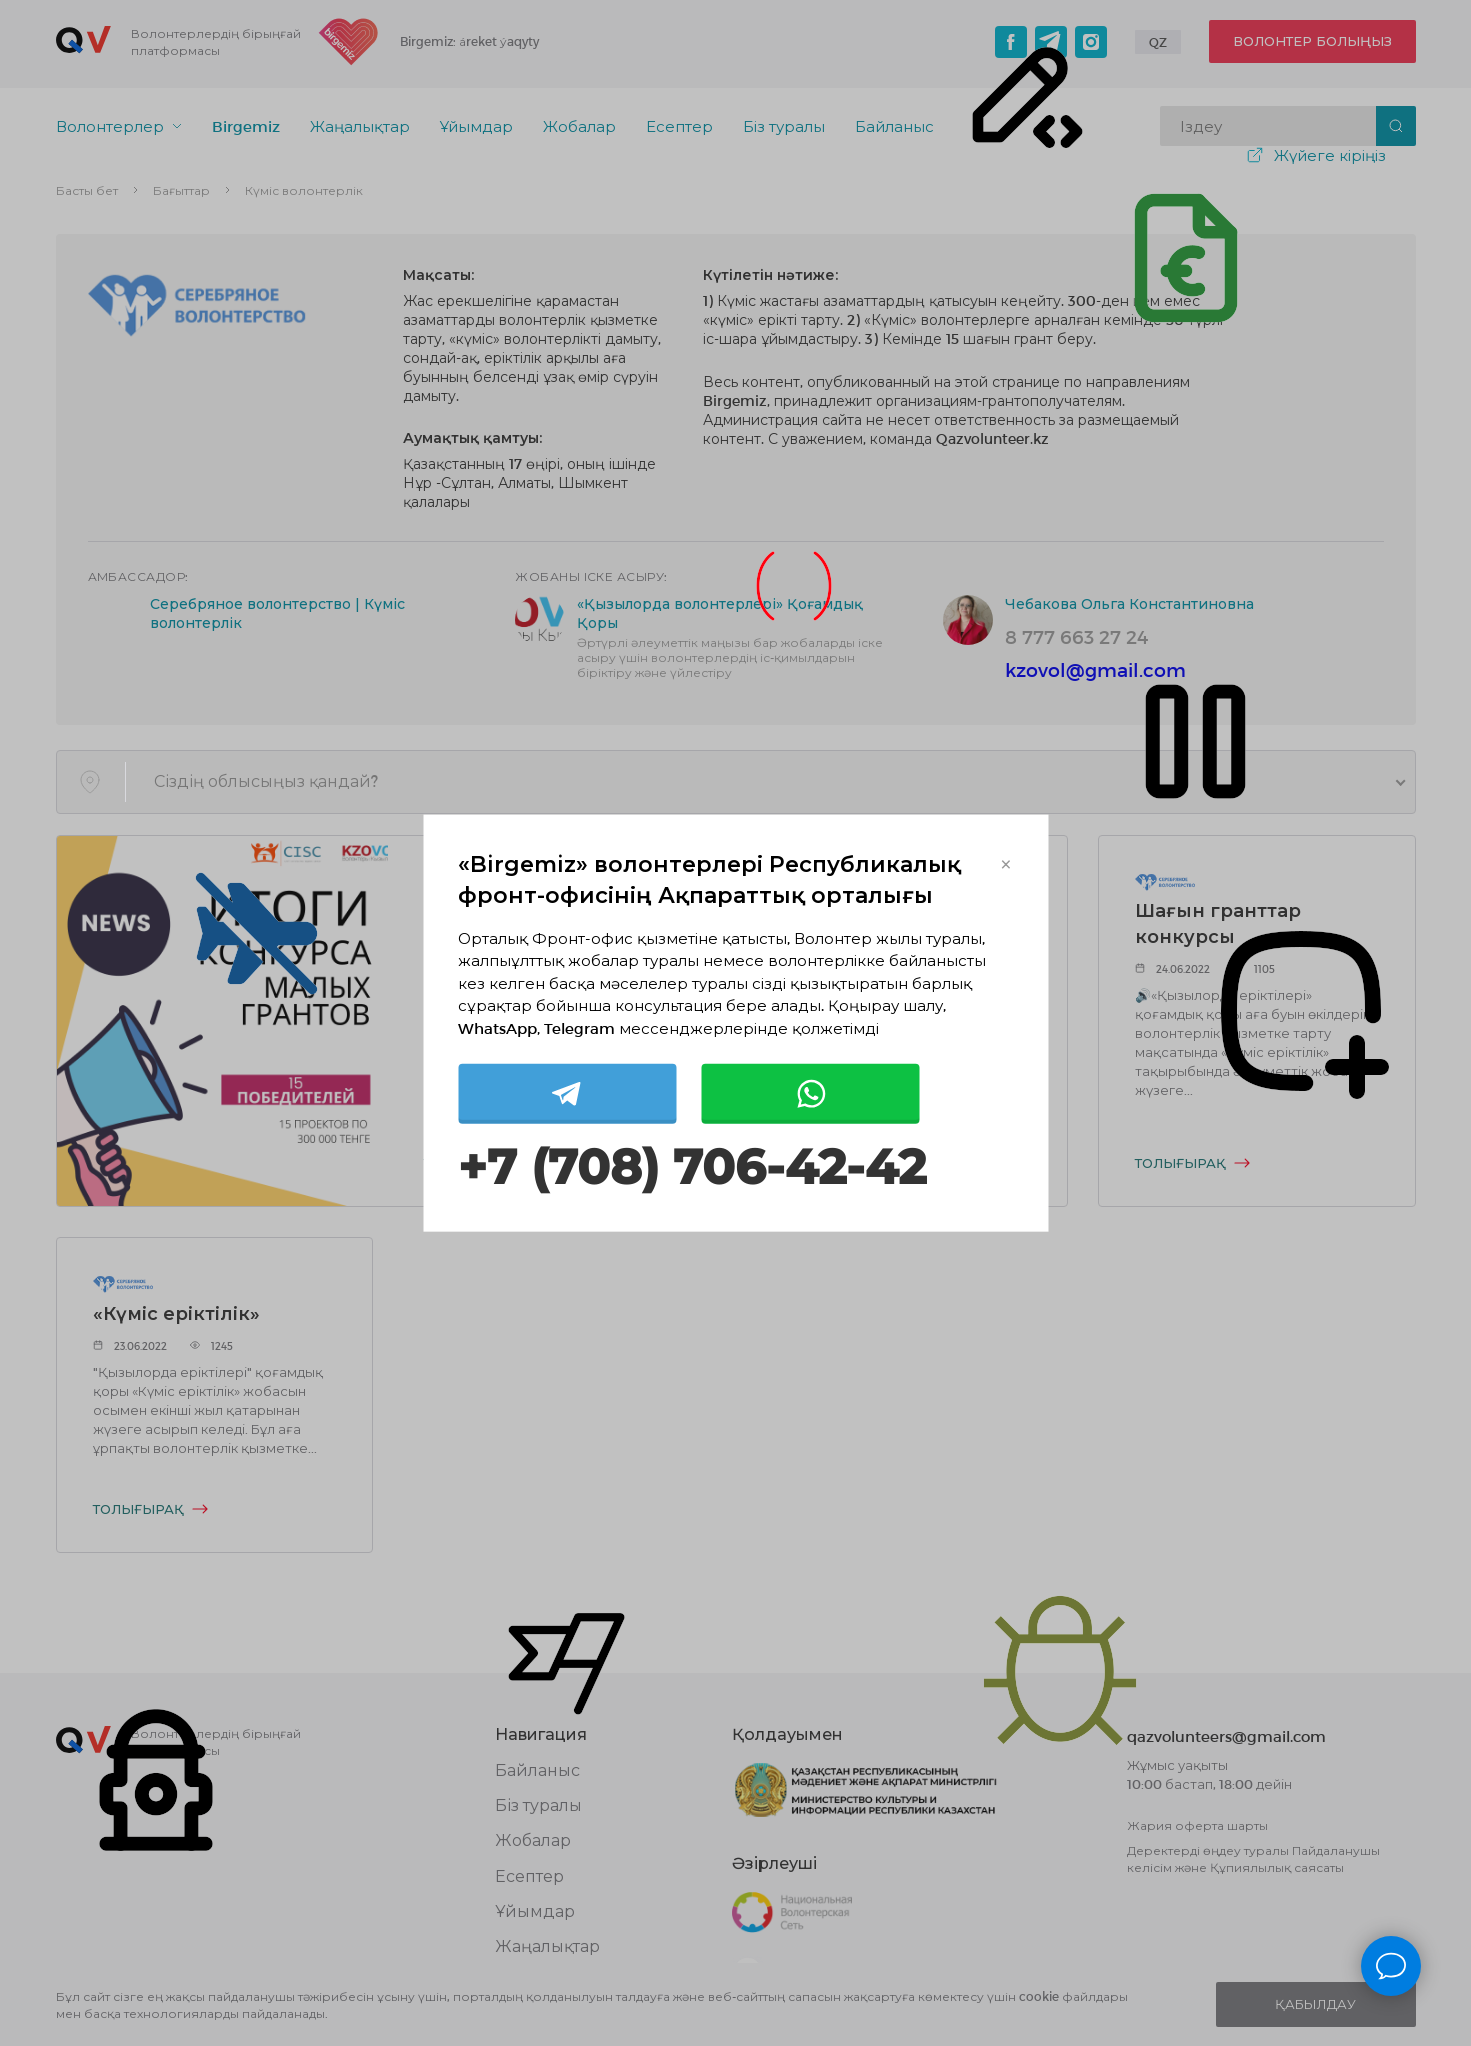  What do you see at coordinates (256, 933) in the screenshot?
I see `airplane mode is disabled` at bounding box center [256, 933].